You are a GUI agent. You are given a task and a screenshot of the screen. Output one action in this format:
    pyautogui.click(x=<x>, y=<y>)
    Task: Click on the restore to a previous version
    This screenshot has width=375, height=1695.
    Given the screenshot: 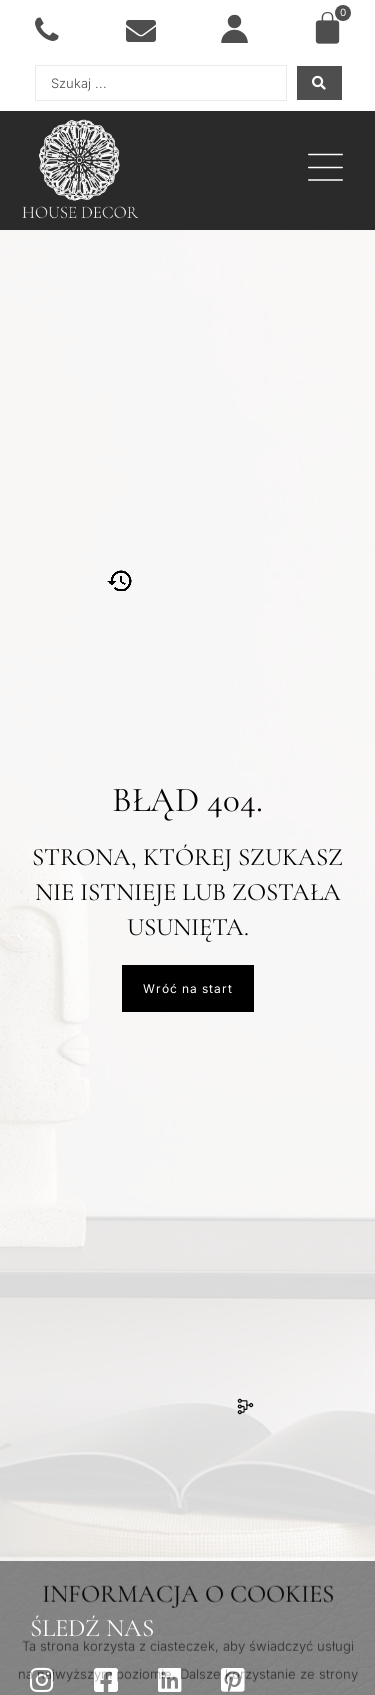 What is the action you would take?
    pyautogui.click(x=120, y=581)
    